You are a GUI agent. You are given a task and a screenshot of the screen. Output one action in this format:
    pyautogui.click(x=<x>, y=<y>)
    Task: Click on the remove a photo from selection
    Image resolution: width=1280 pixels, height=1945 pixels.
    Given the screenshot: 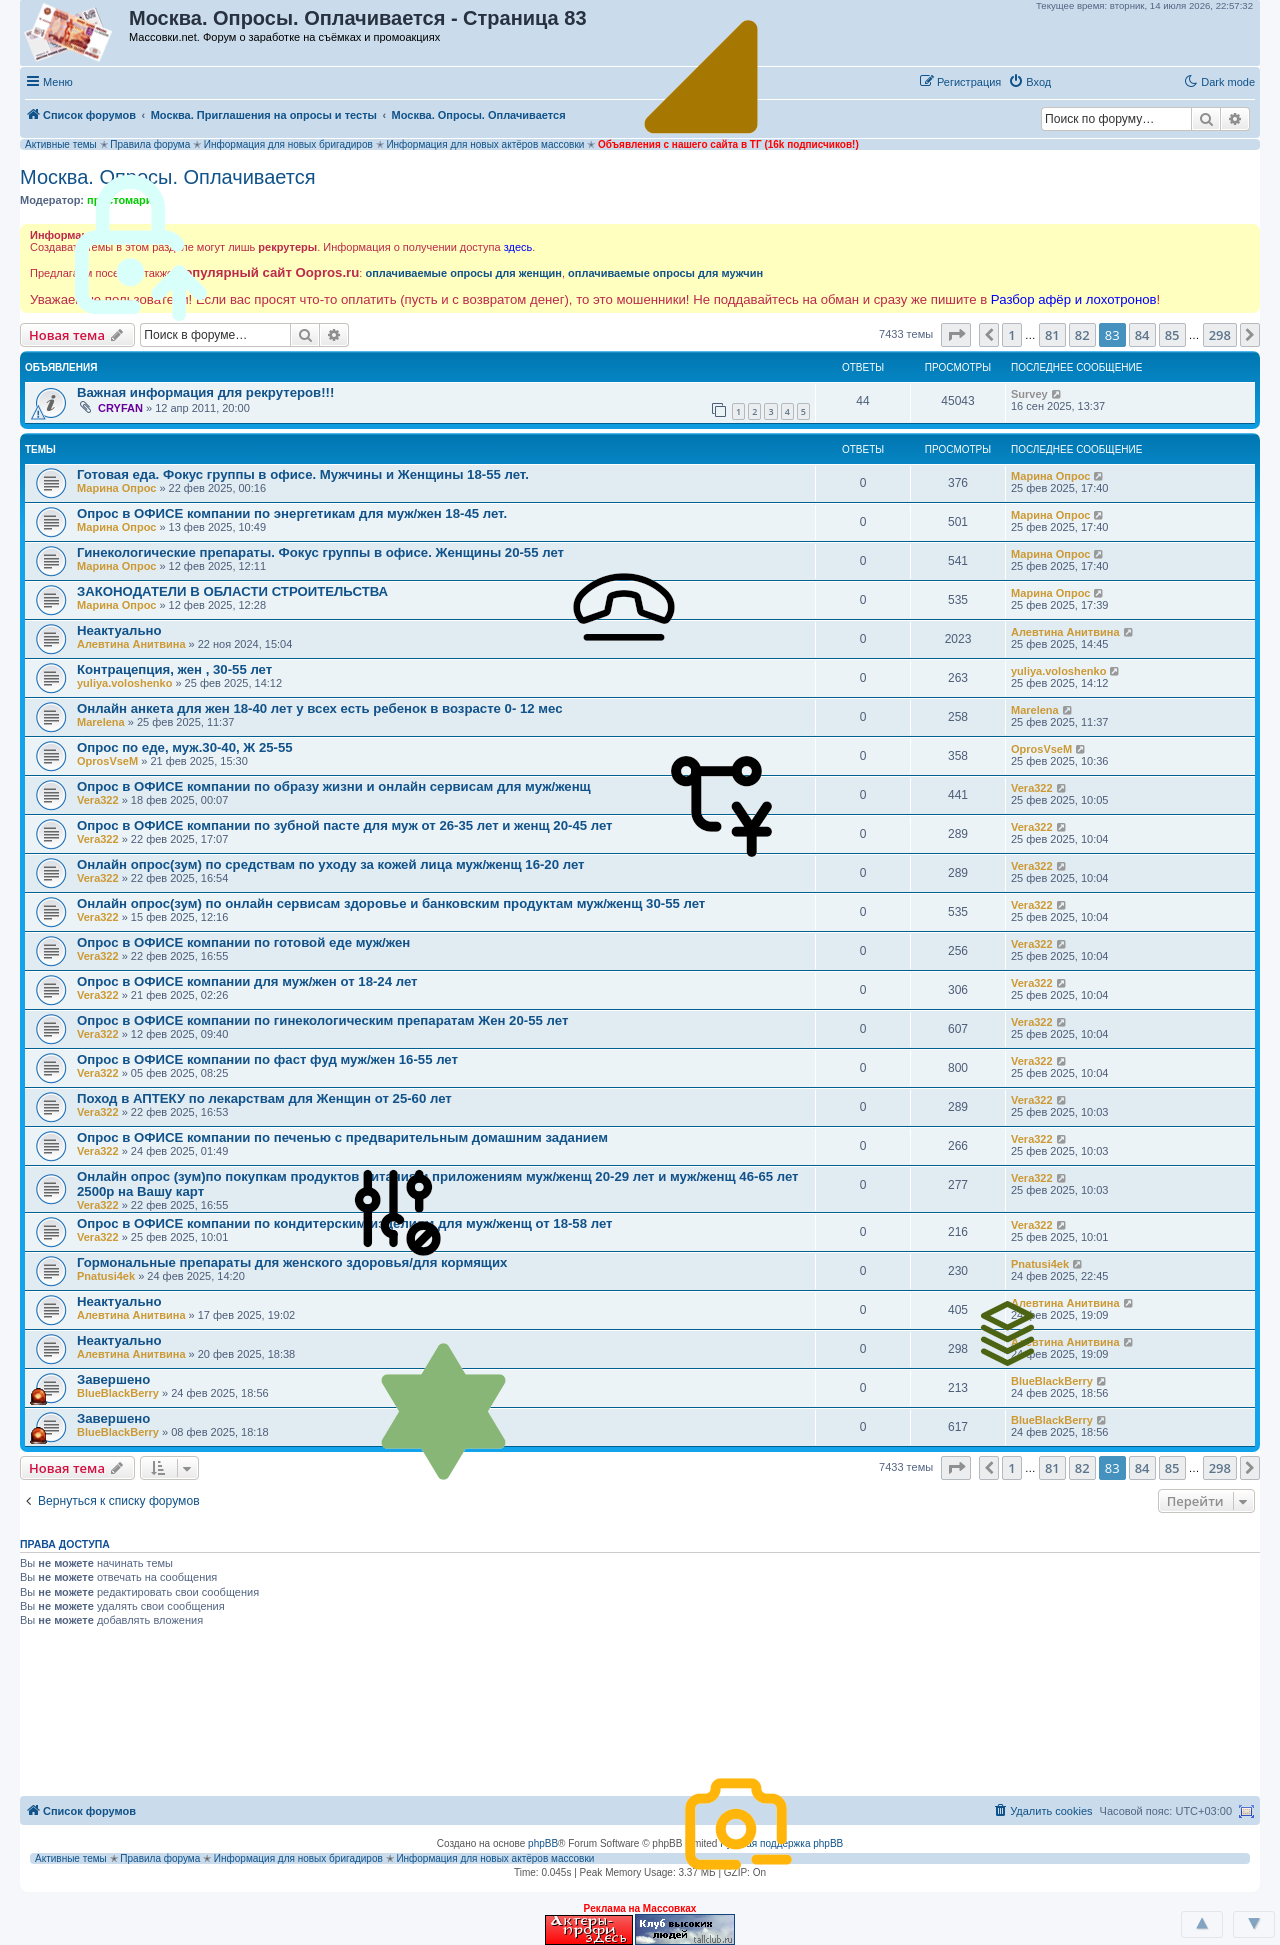 What is the action you would take?
    pyautogui.click(x=736, y=1824)
    